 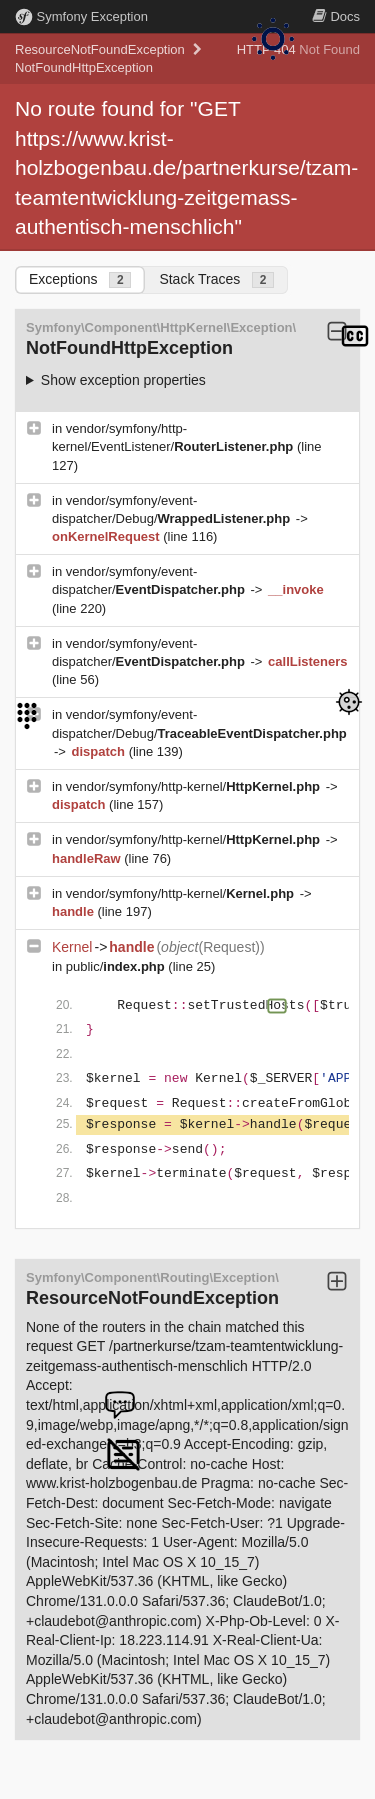 What do you see at coordinates (123, 1454) in the screenshot?
I see `article or document unavailable` at bounding box center [123, 1454].